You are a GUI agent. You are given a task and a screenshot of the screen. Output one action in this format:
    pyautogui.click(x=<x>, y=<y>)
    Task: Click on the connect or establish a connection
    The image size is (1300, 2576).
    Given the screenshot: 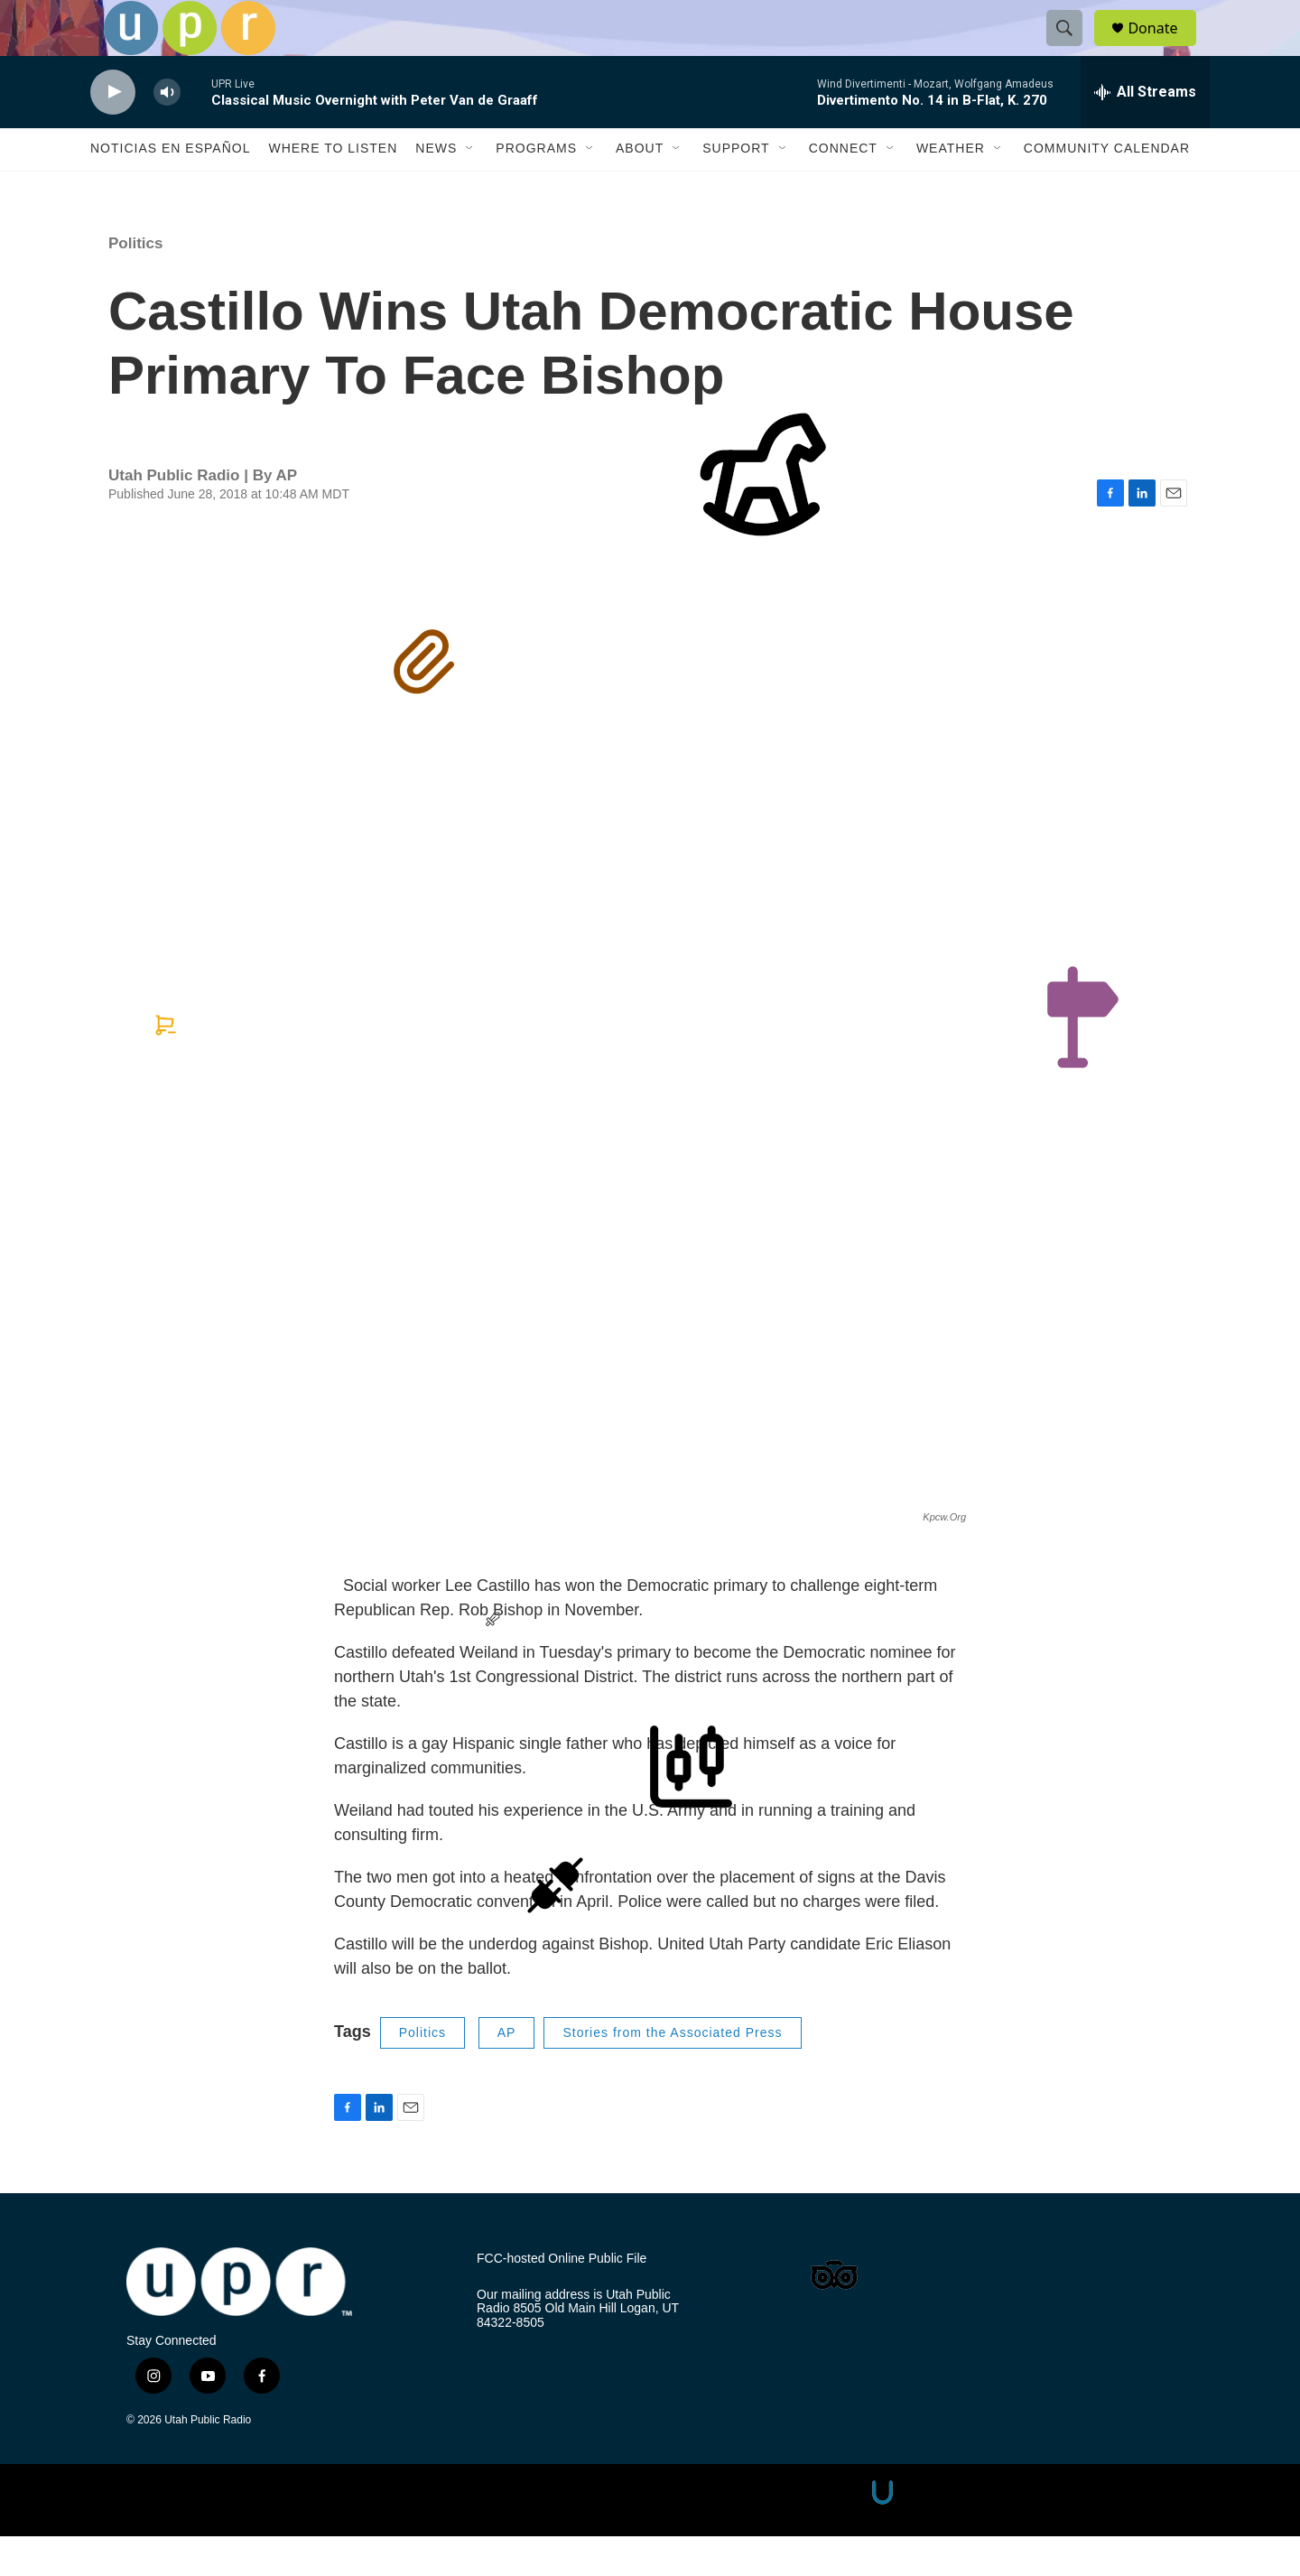 What is the action you would take?
    pyautogui.click(x=555, y=1885)
    